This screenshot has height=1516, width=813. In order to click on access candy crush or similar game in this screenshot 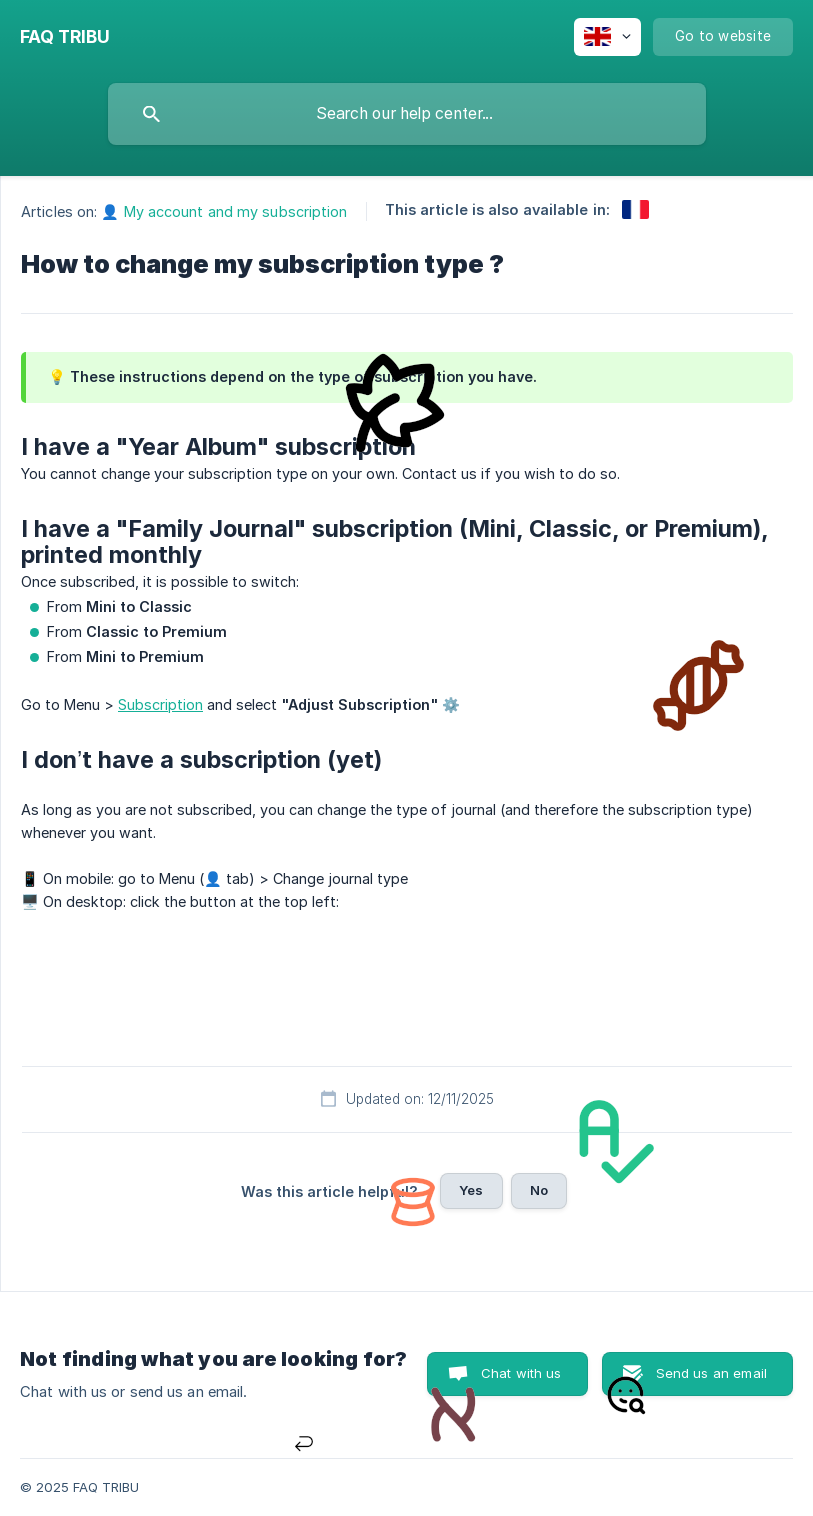, I will do `click(698, 685)`.